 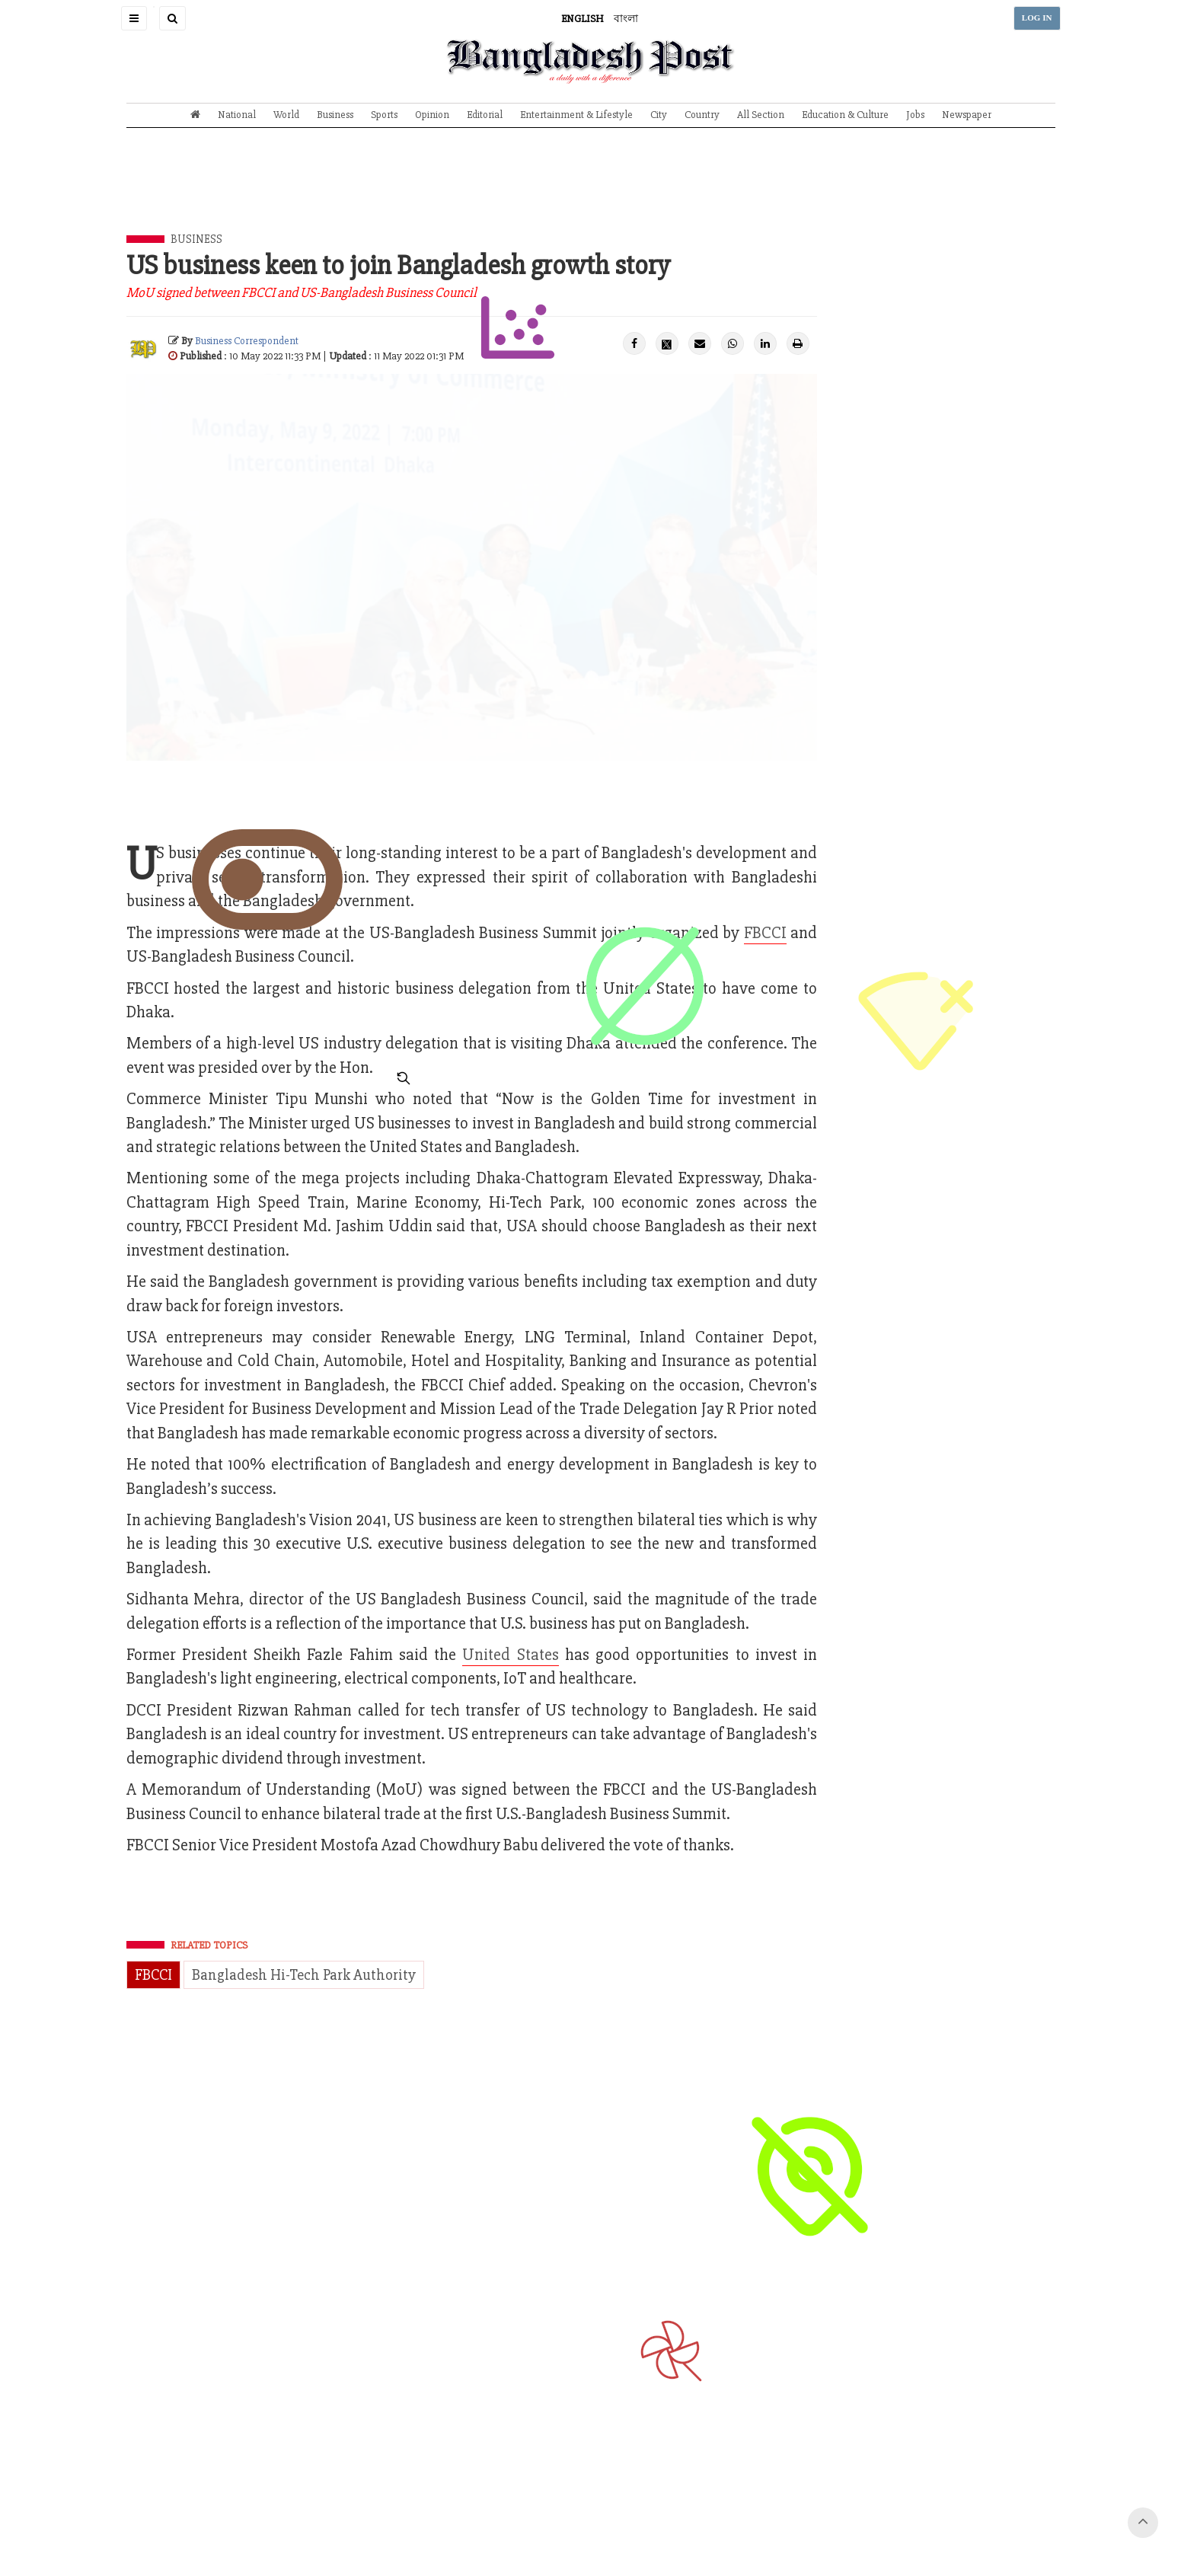 I want to click on view scatter plot data visualization, so click(x=518, y=327).